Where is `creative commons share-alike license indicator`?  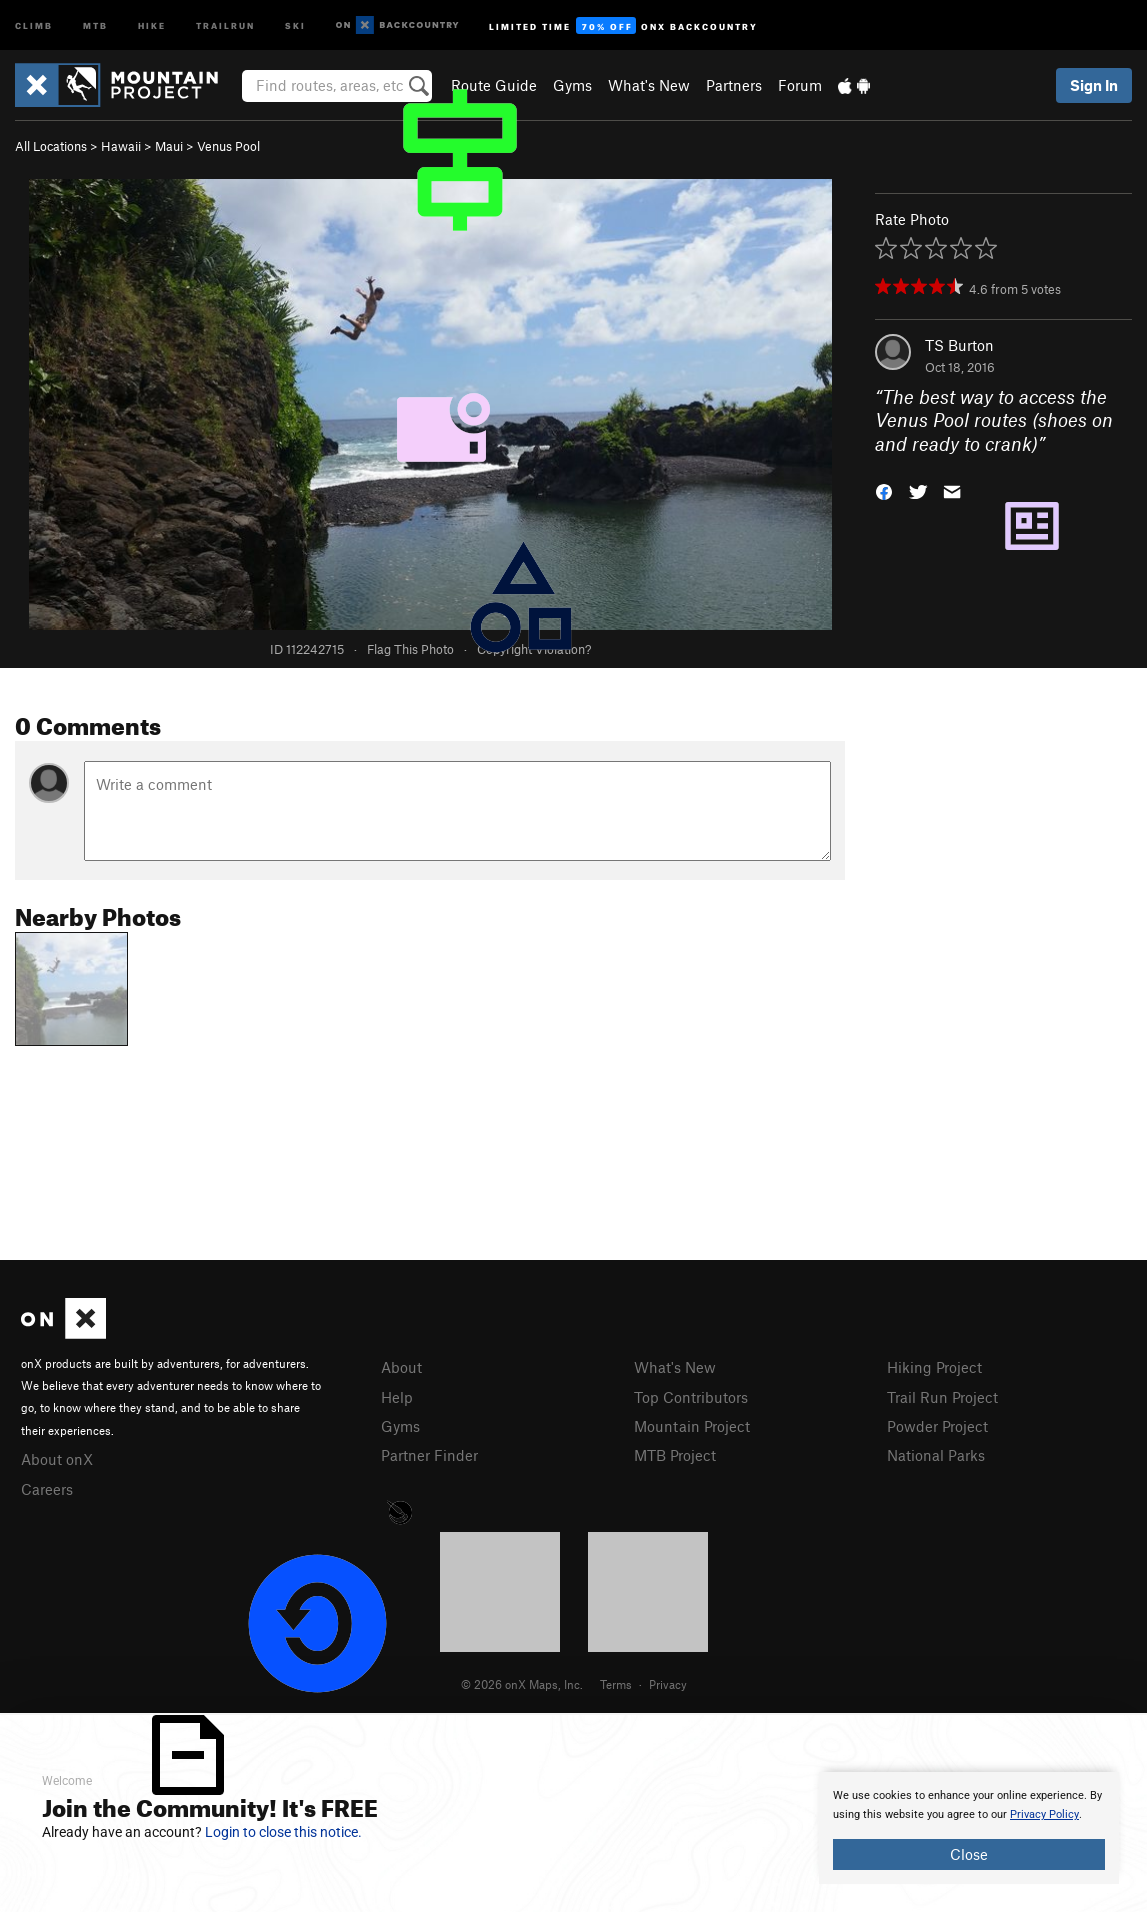
creative commons share-alike license indicator is located at coordinates (317, 1623).